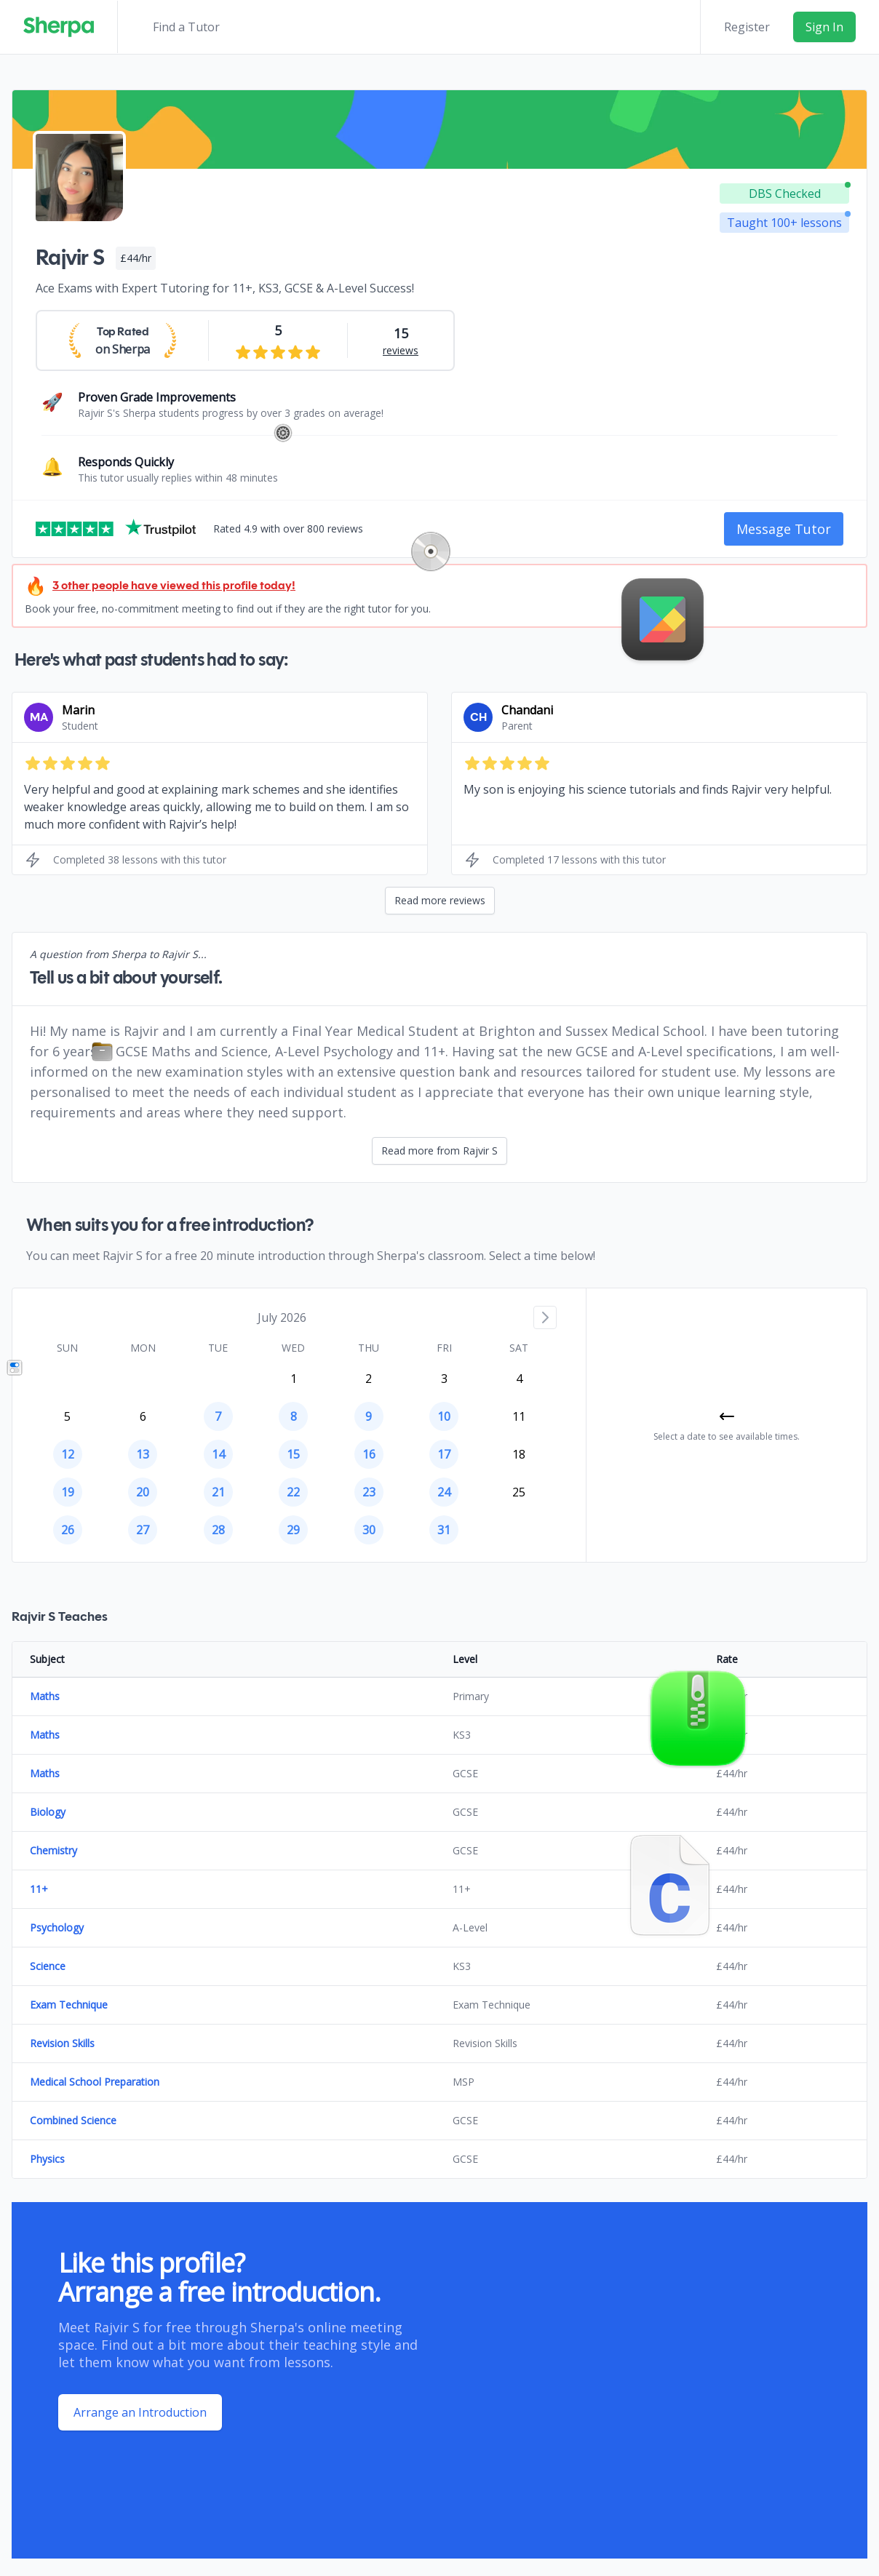 The height and width of the screenshot is (2576, 879). What do you see at coordinates (669, 1885) in the screenshot?
I see `a C programming language source file` at bounding box center [669, 1885].